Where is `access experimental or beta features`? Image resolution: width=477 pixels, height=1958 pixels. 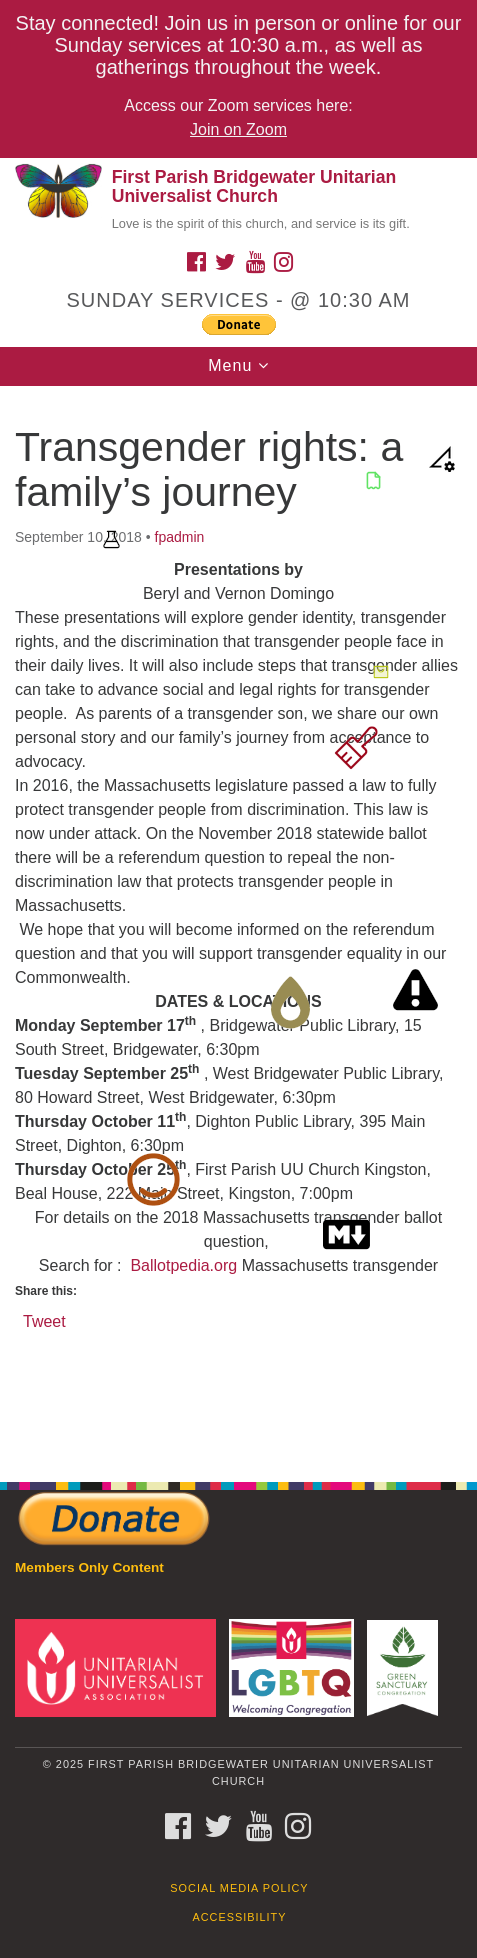 access experimental or beta features is located at coordinates (111, 539).